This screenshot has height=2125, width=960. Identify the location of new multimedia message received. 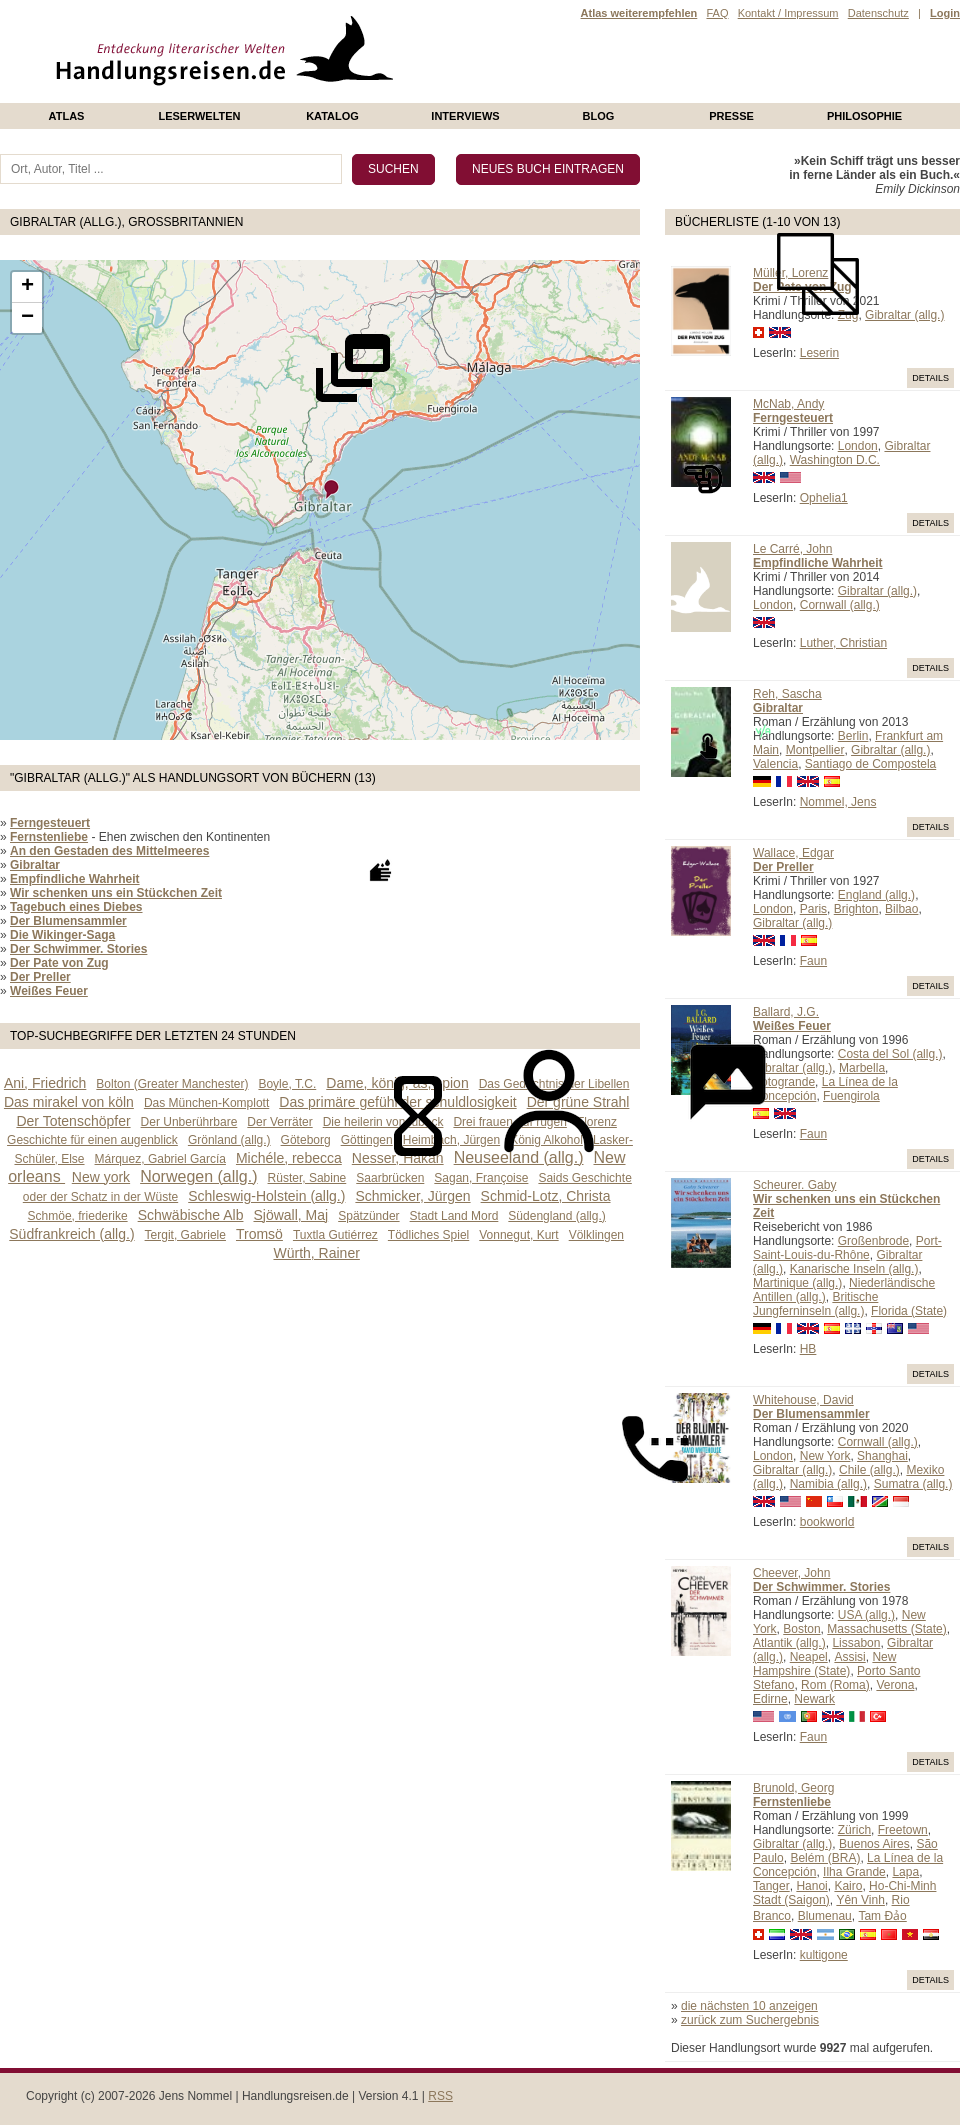
(728, 1082).